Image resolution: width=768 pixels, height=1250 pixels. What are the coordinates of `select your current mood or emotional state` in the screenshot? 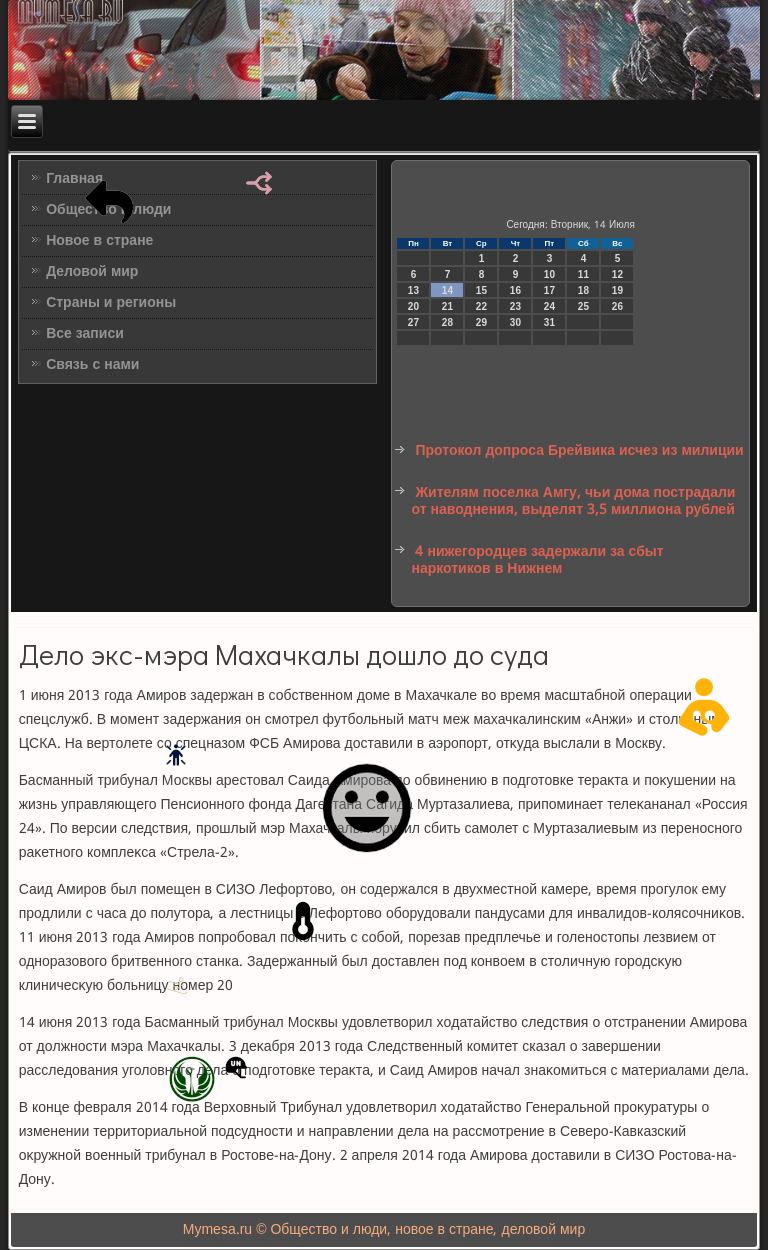 It's located at (367, 808).